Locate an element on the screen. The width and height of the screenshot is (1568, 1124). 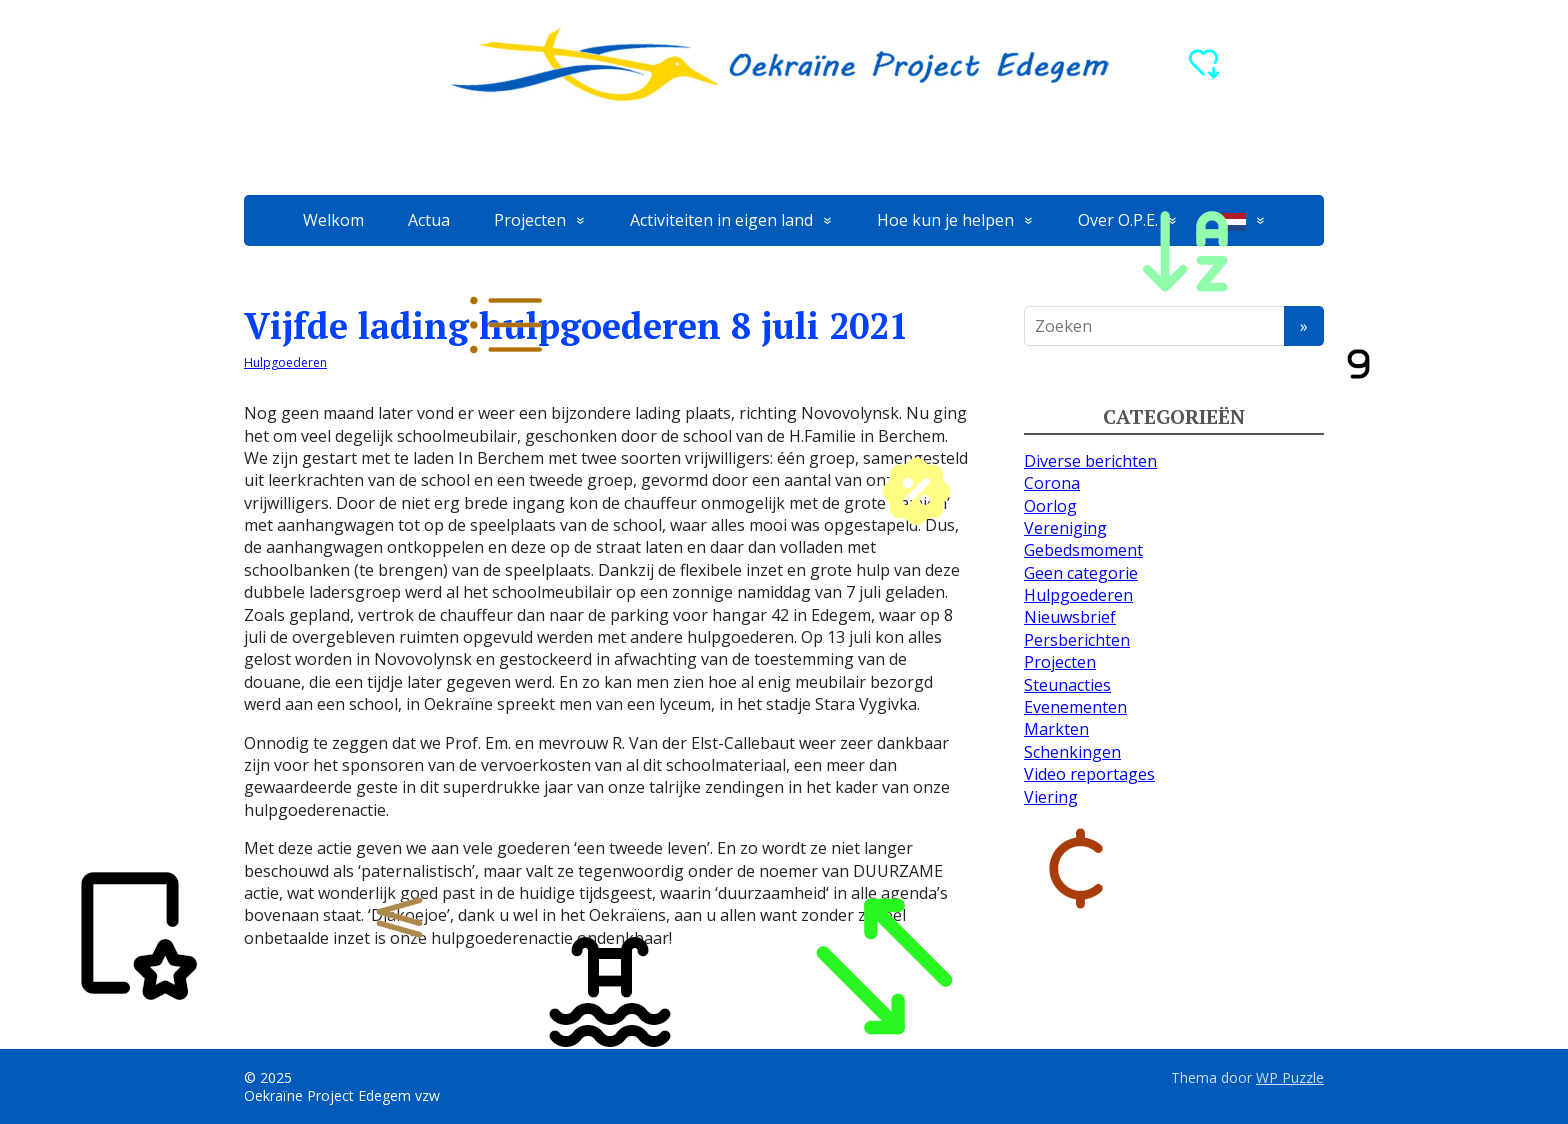
indicates cent currency or small monetary value is located at coordinates (1080, 868).